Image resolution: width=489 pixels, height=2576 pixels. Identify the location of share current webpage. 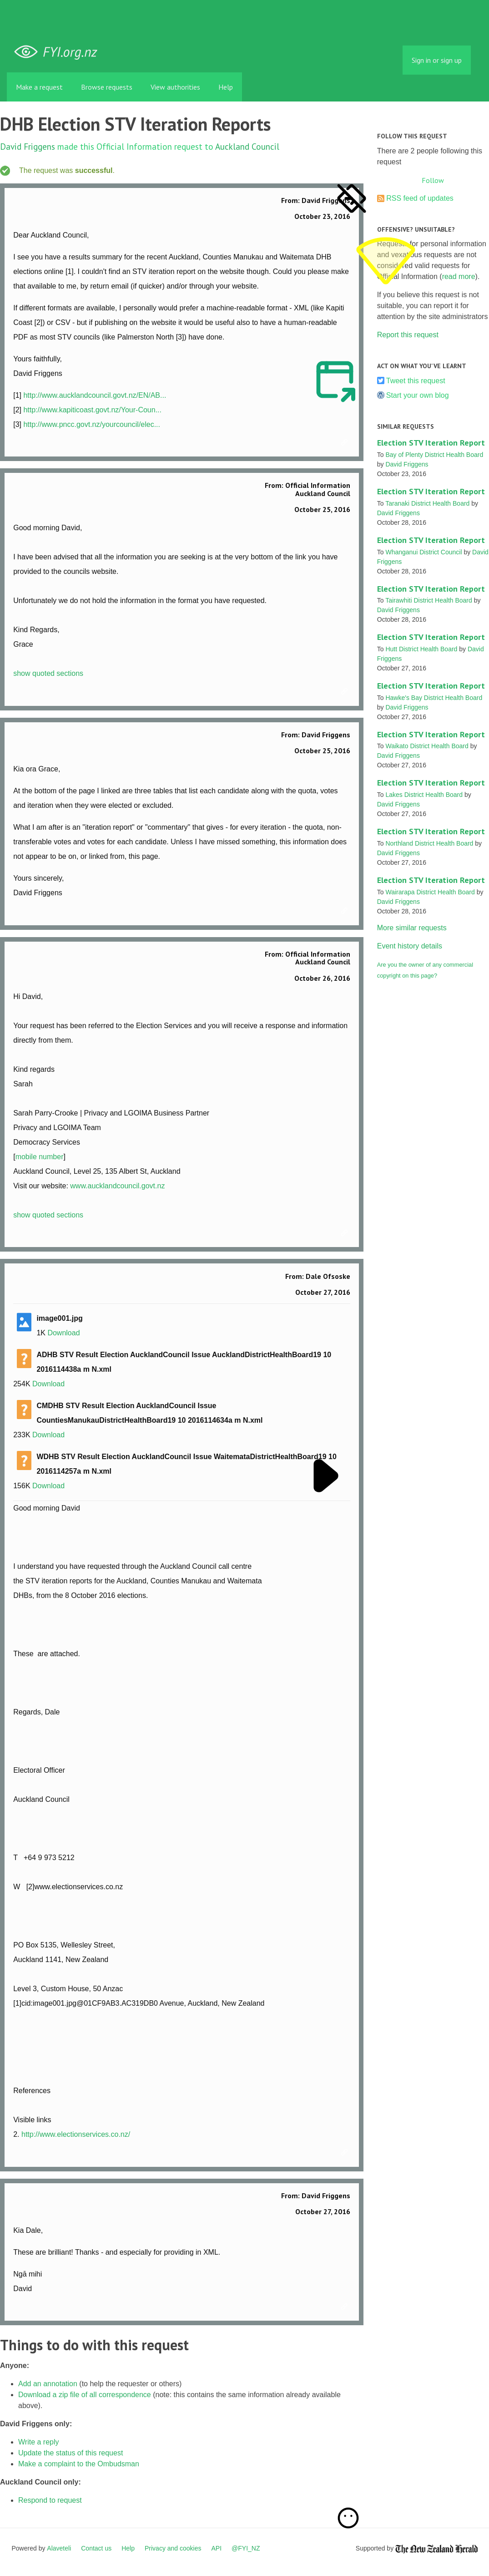
(335, 380).